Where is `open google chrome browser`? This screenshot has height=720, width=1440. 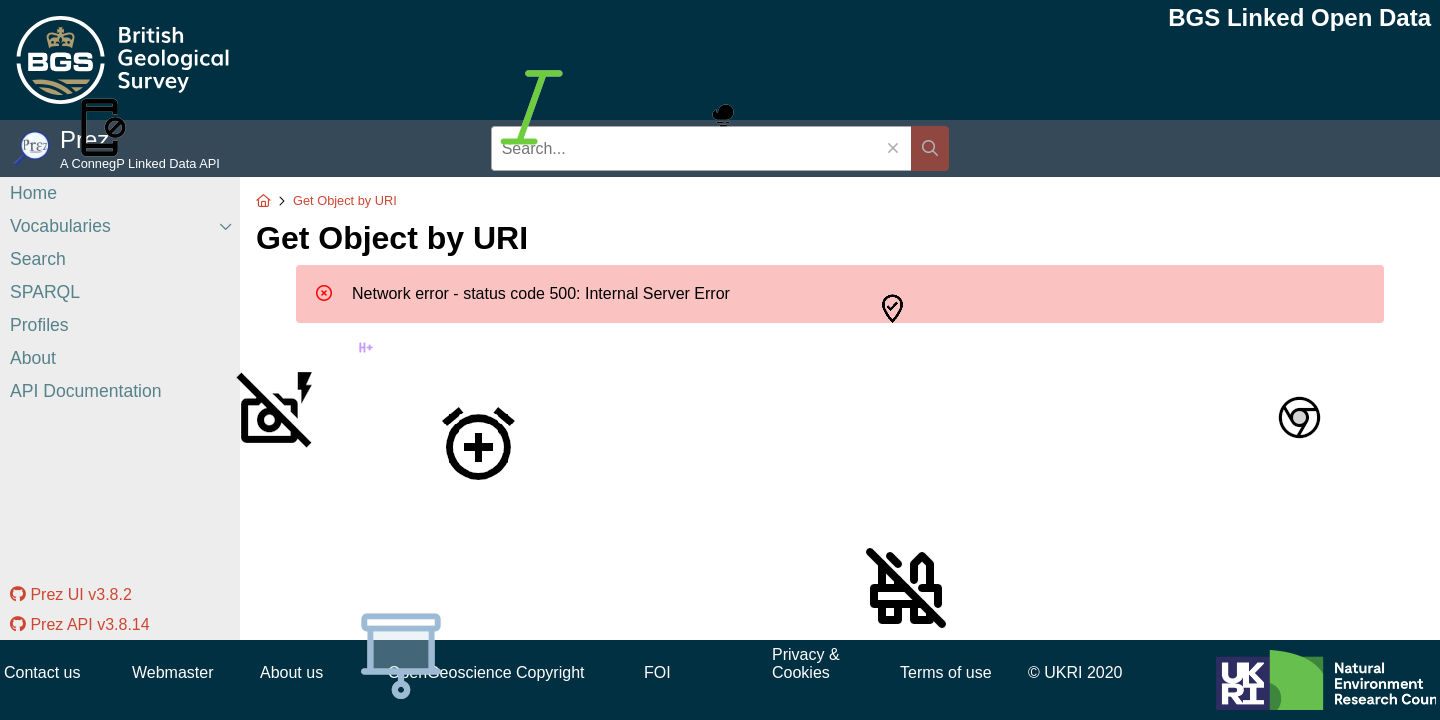 open google chrome browser is located at coordinates (1299, 417).